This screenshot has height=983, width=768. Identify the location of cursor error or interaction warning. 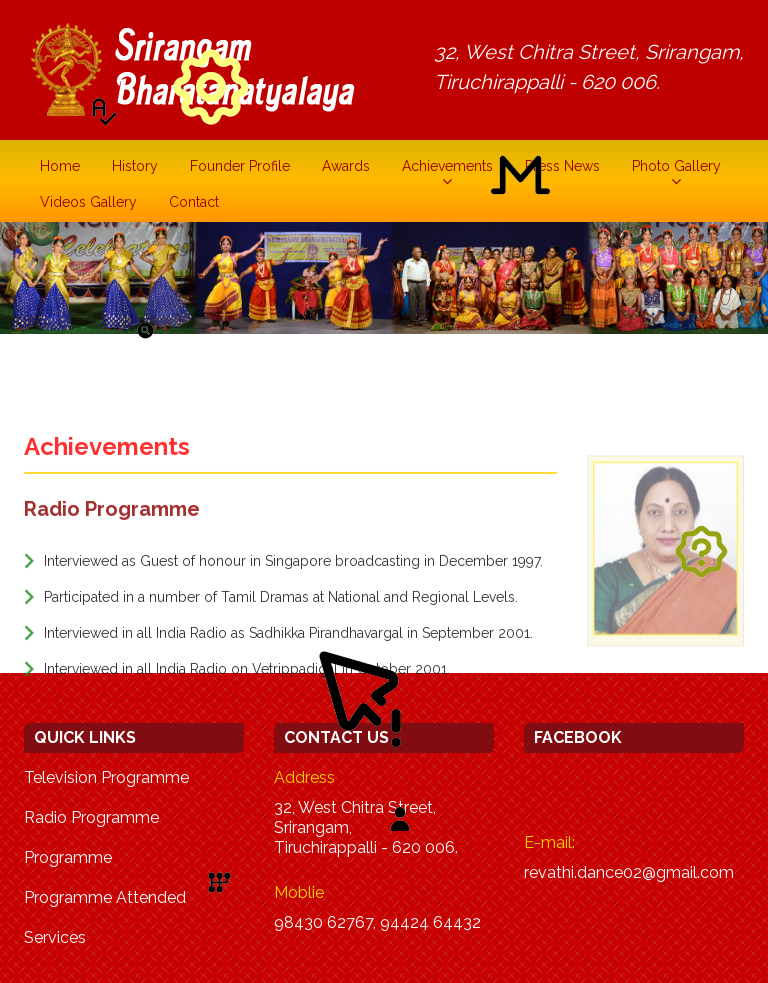
(362, 694).